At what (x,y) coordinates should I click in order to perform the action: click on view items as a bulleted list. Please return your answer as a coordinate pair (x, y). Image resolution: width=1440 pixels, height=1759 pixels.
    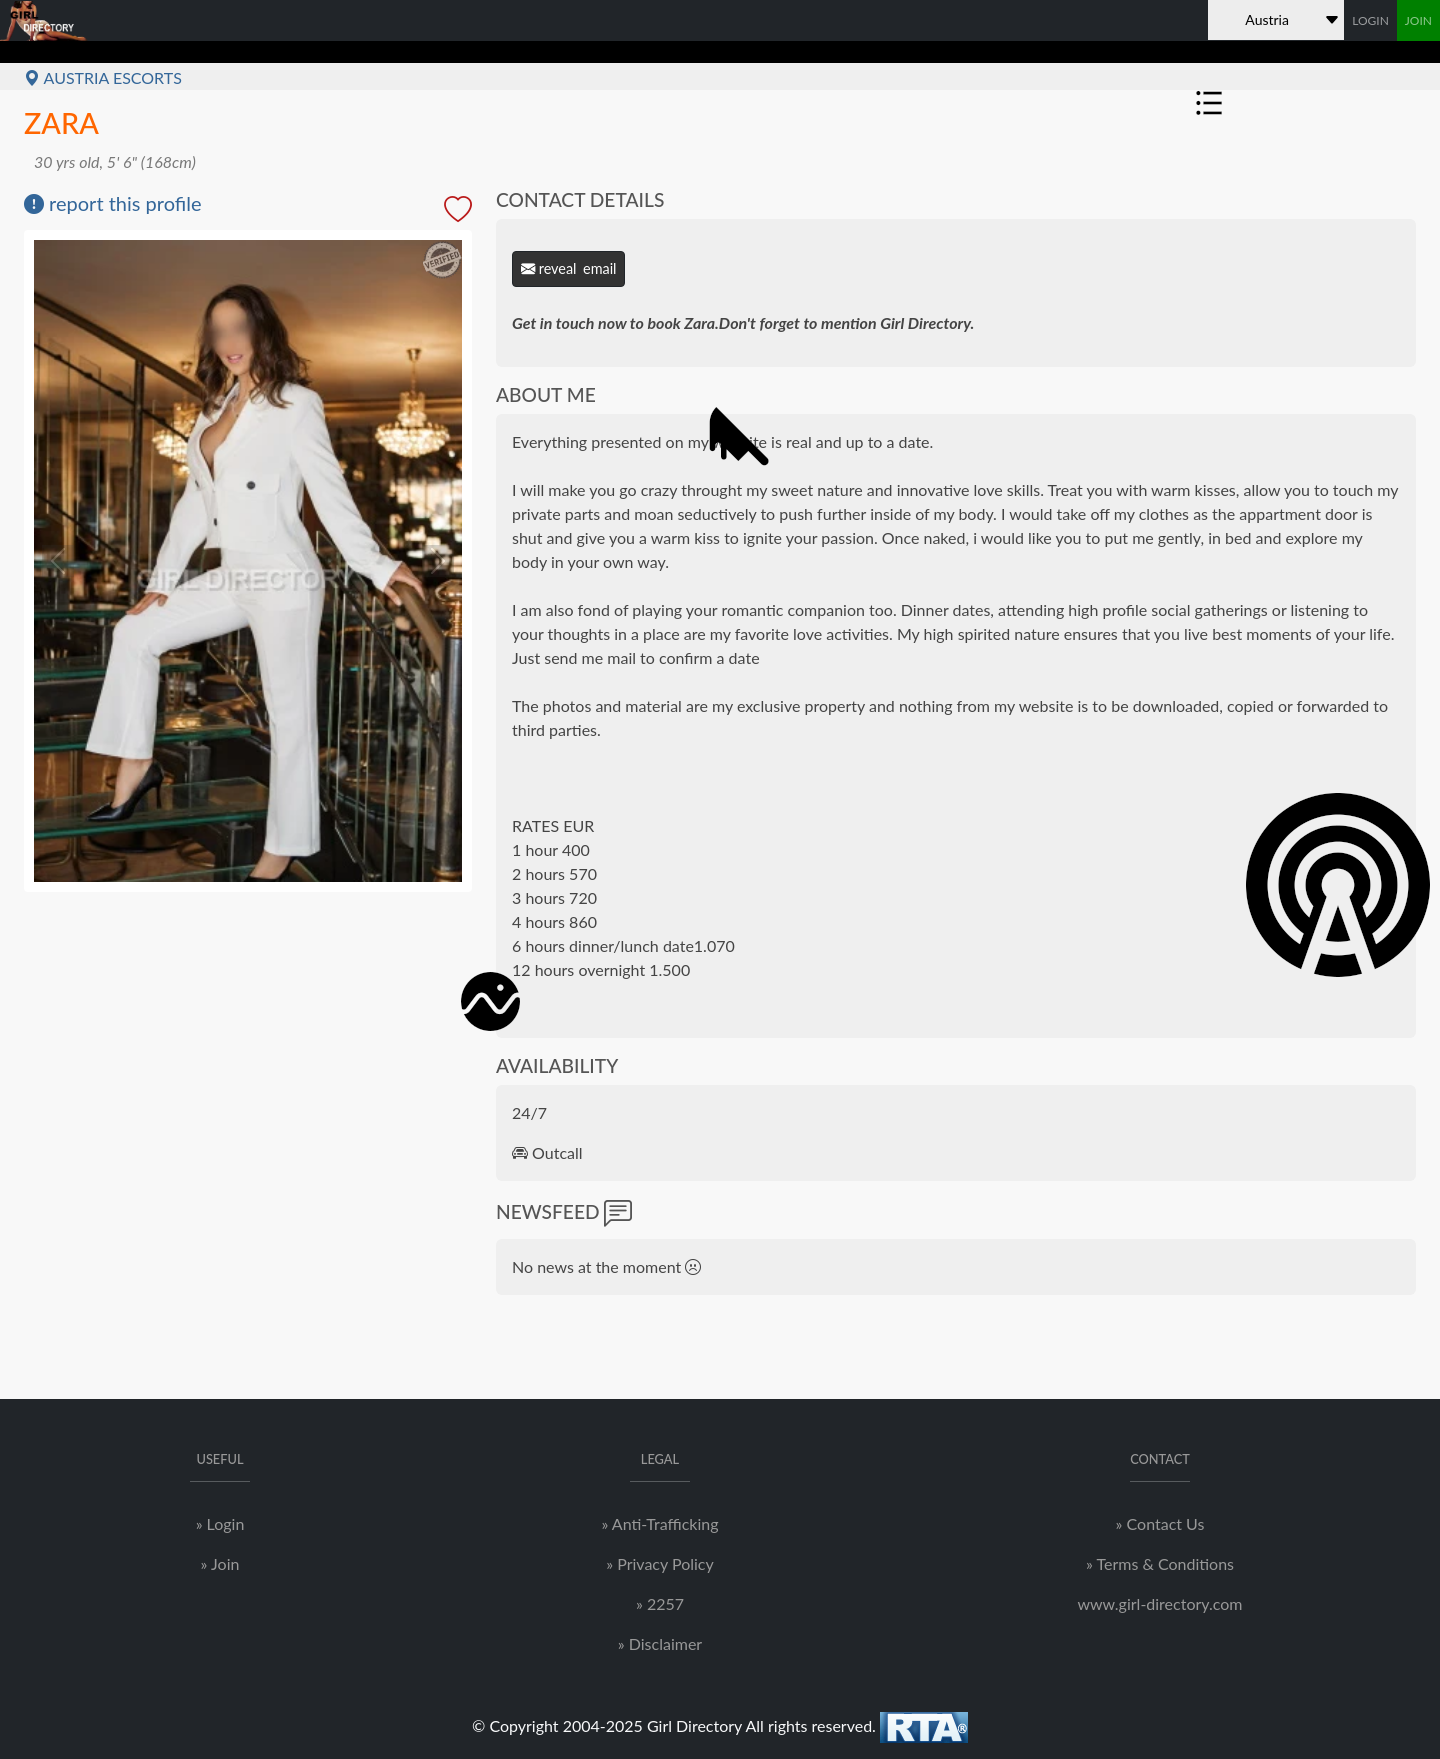
    Looking at the image, I should click on (1209, 103).